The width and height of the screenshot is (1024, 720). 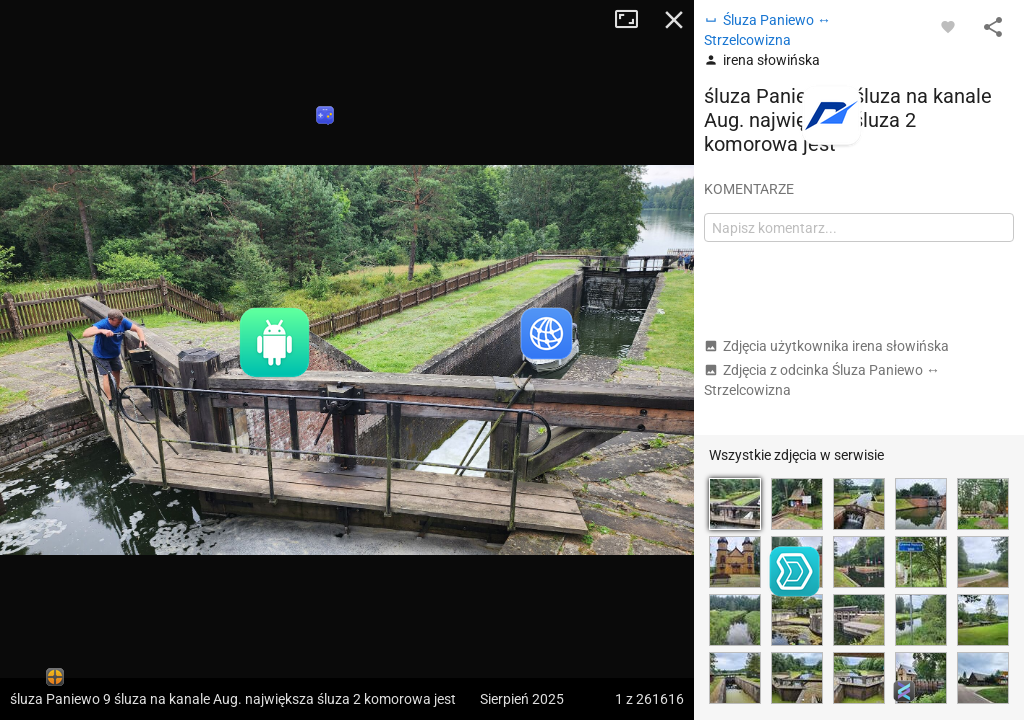 What do you see at coordinates (274, 342) in the screenshot?
I see `launch anbox android emulator` at bounding box center [274, 342].